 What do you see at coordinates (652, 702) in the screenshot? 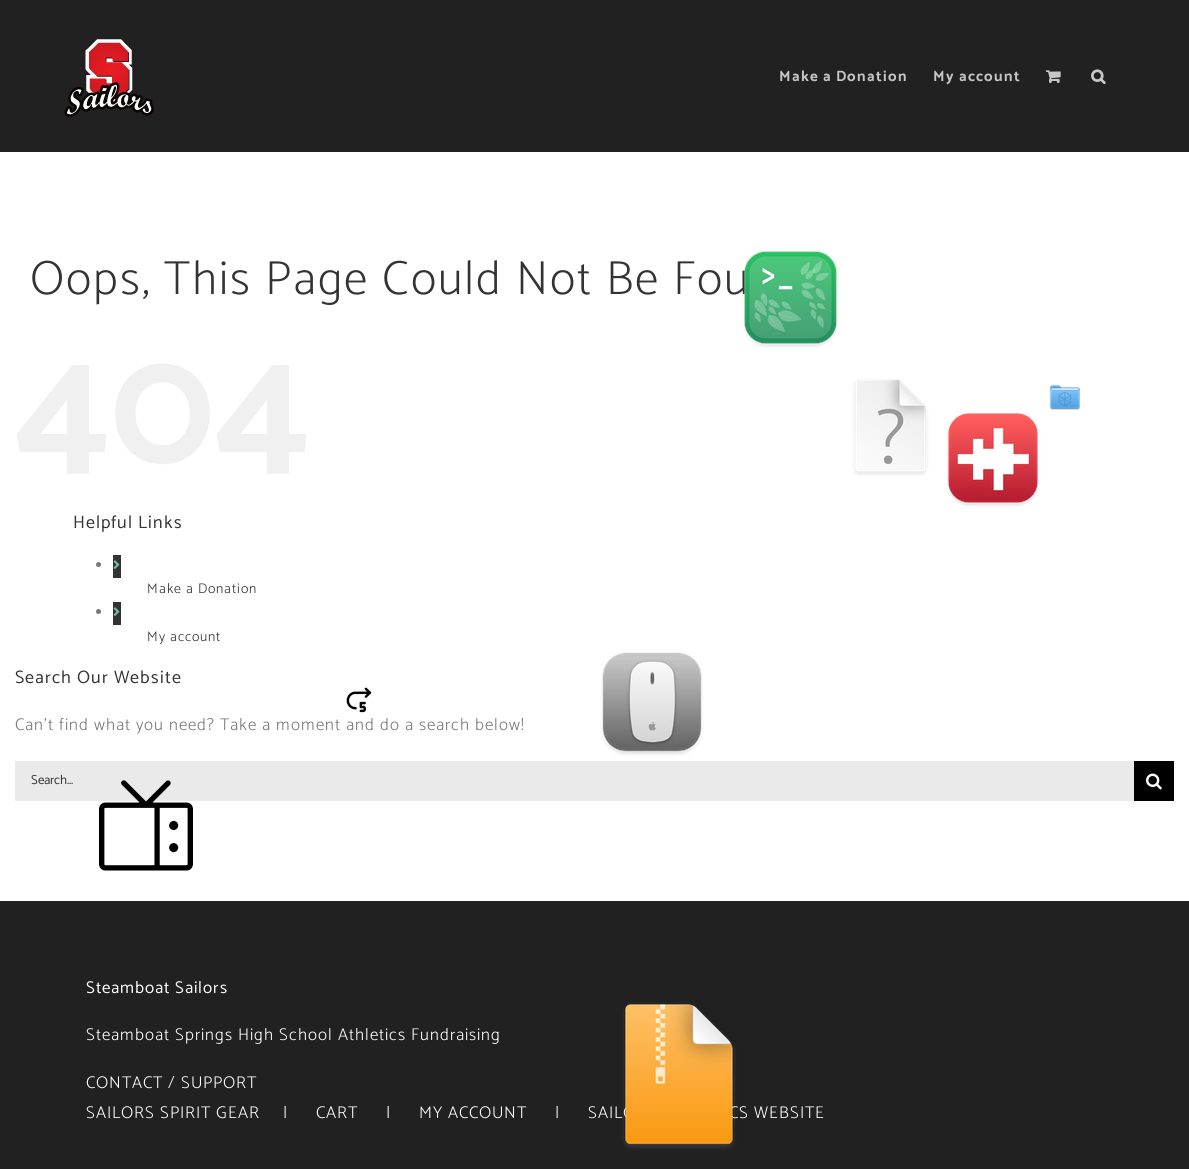
I see `configure mouse settings` at bounding box center [652, 702].